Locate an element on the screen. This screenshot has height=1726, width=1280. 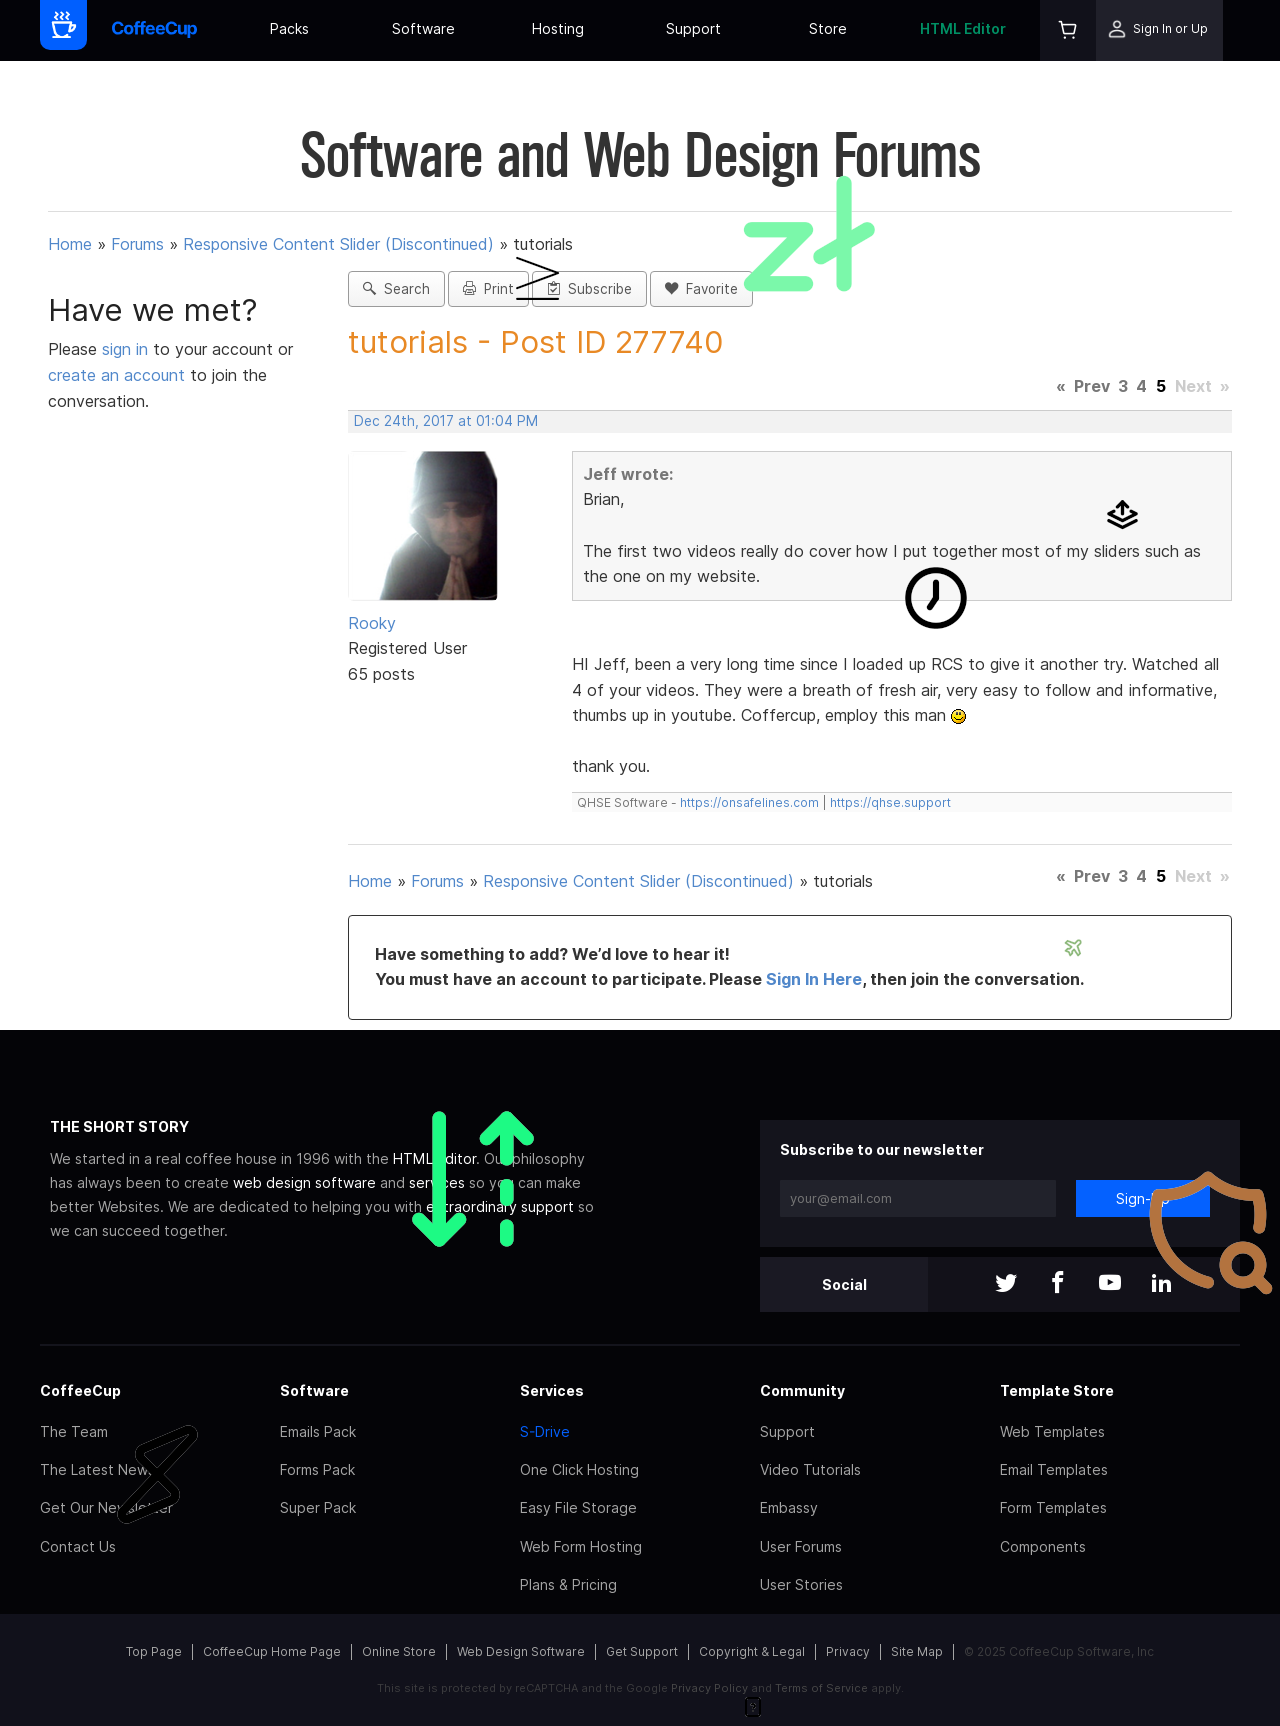
pop item from stack is located at coordinates (1122, 515).